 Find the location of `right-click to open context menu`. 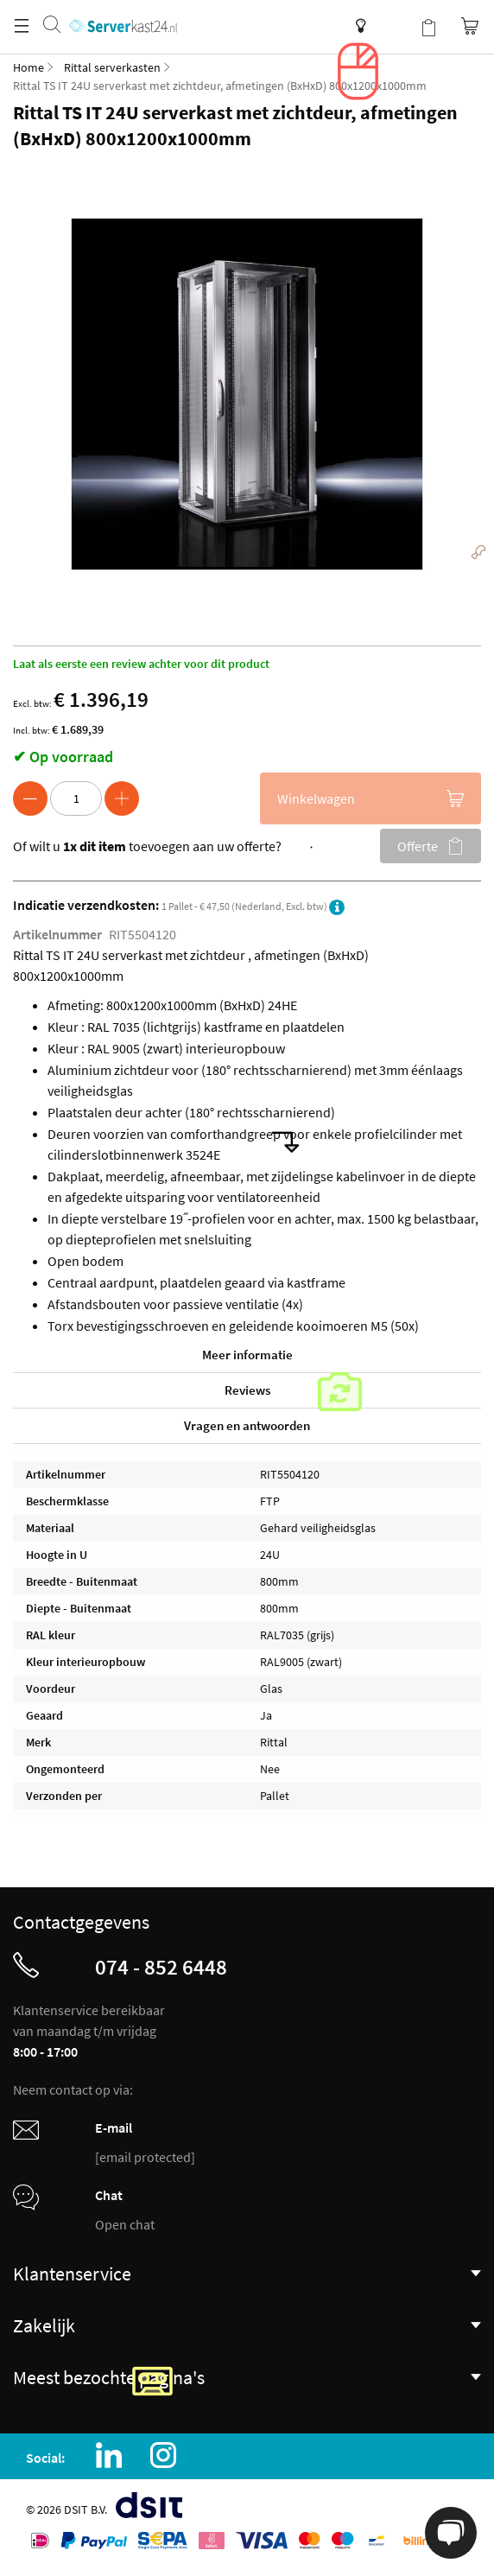

right-click to open context menu is located at coordinates (358, 71).